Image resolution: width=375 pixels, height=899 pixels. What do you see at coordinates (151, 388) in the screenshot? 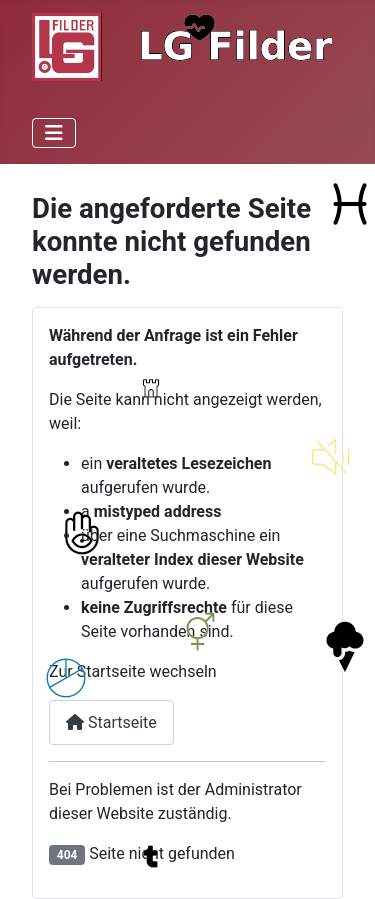
I see `access castle or fortress-themed content` at bounding box center [151, 388].